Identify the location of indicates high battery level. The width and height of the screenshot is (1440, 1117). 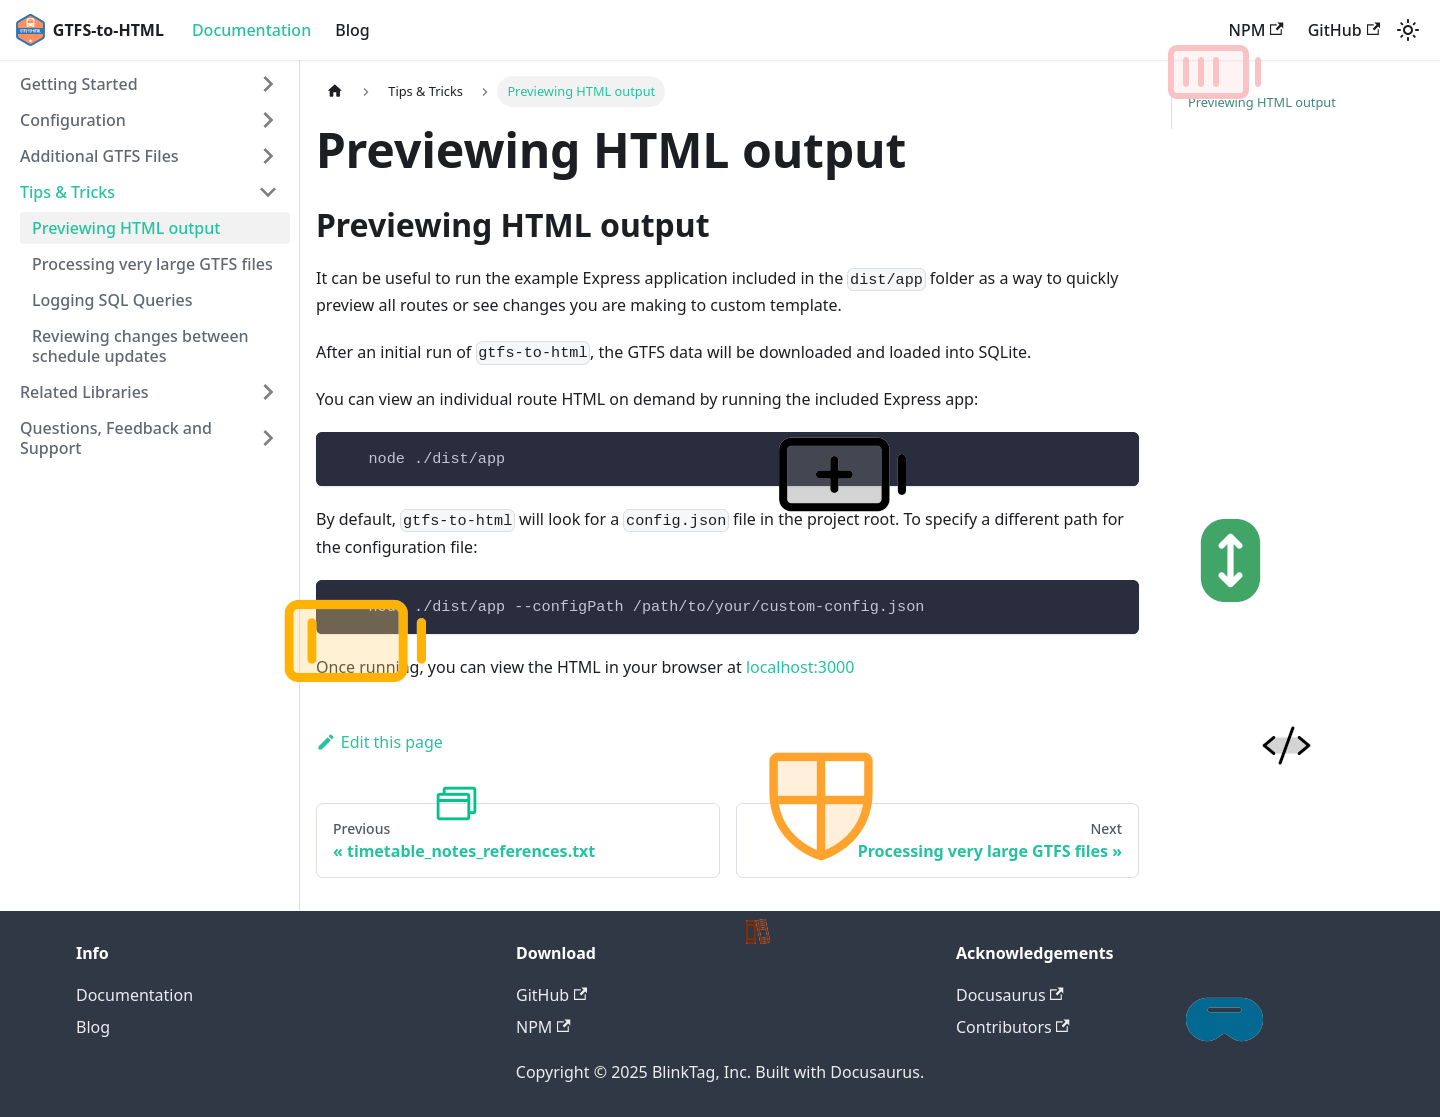
(1213, 72).